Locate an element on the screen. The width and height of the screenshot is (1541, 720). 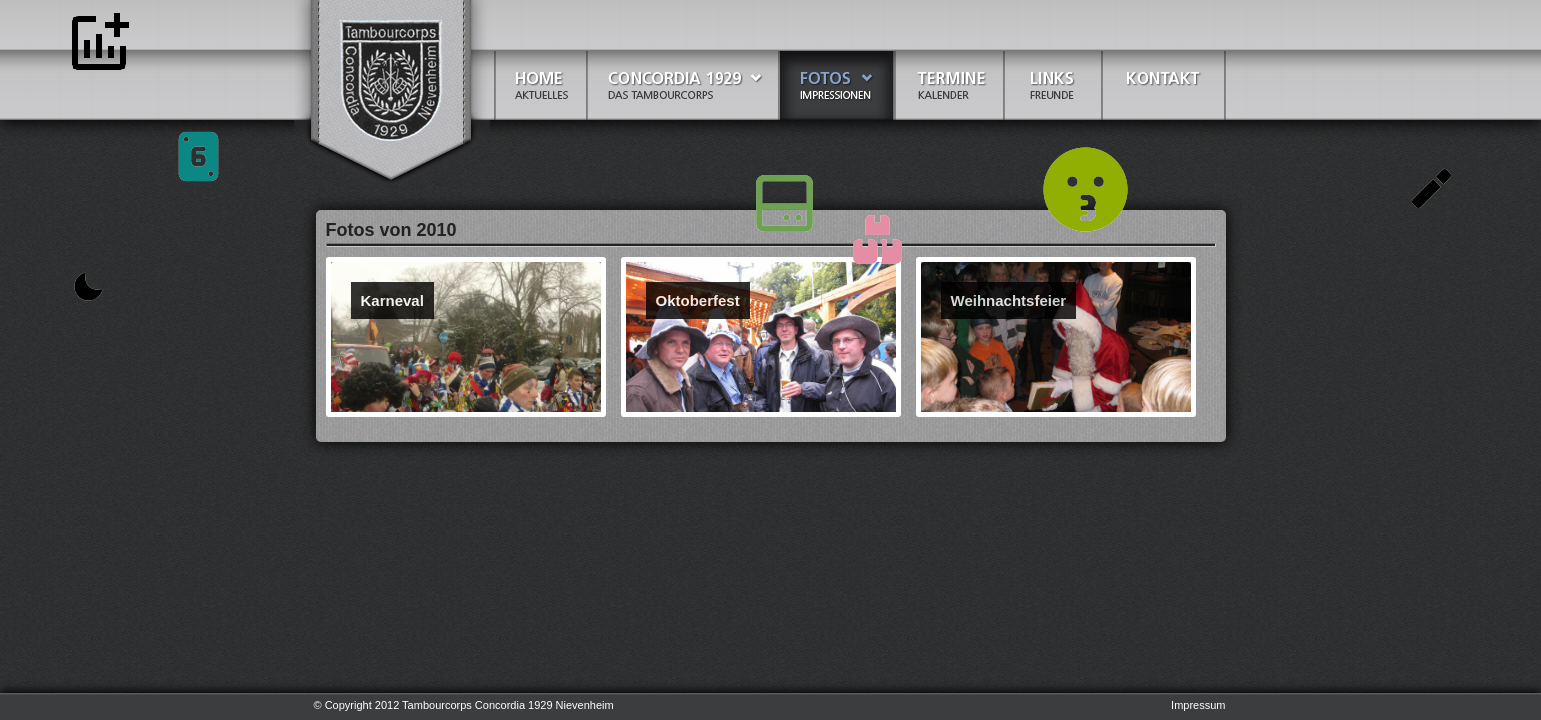
add a new chart or graph is located at coordinates (99, 43).